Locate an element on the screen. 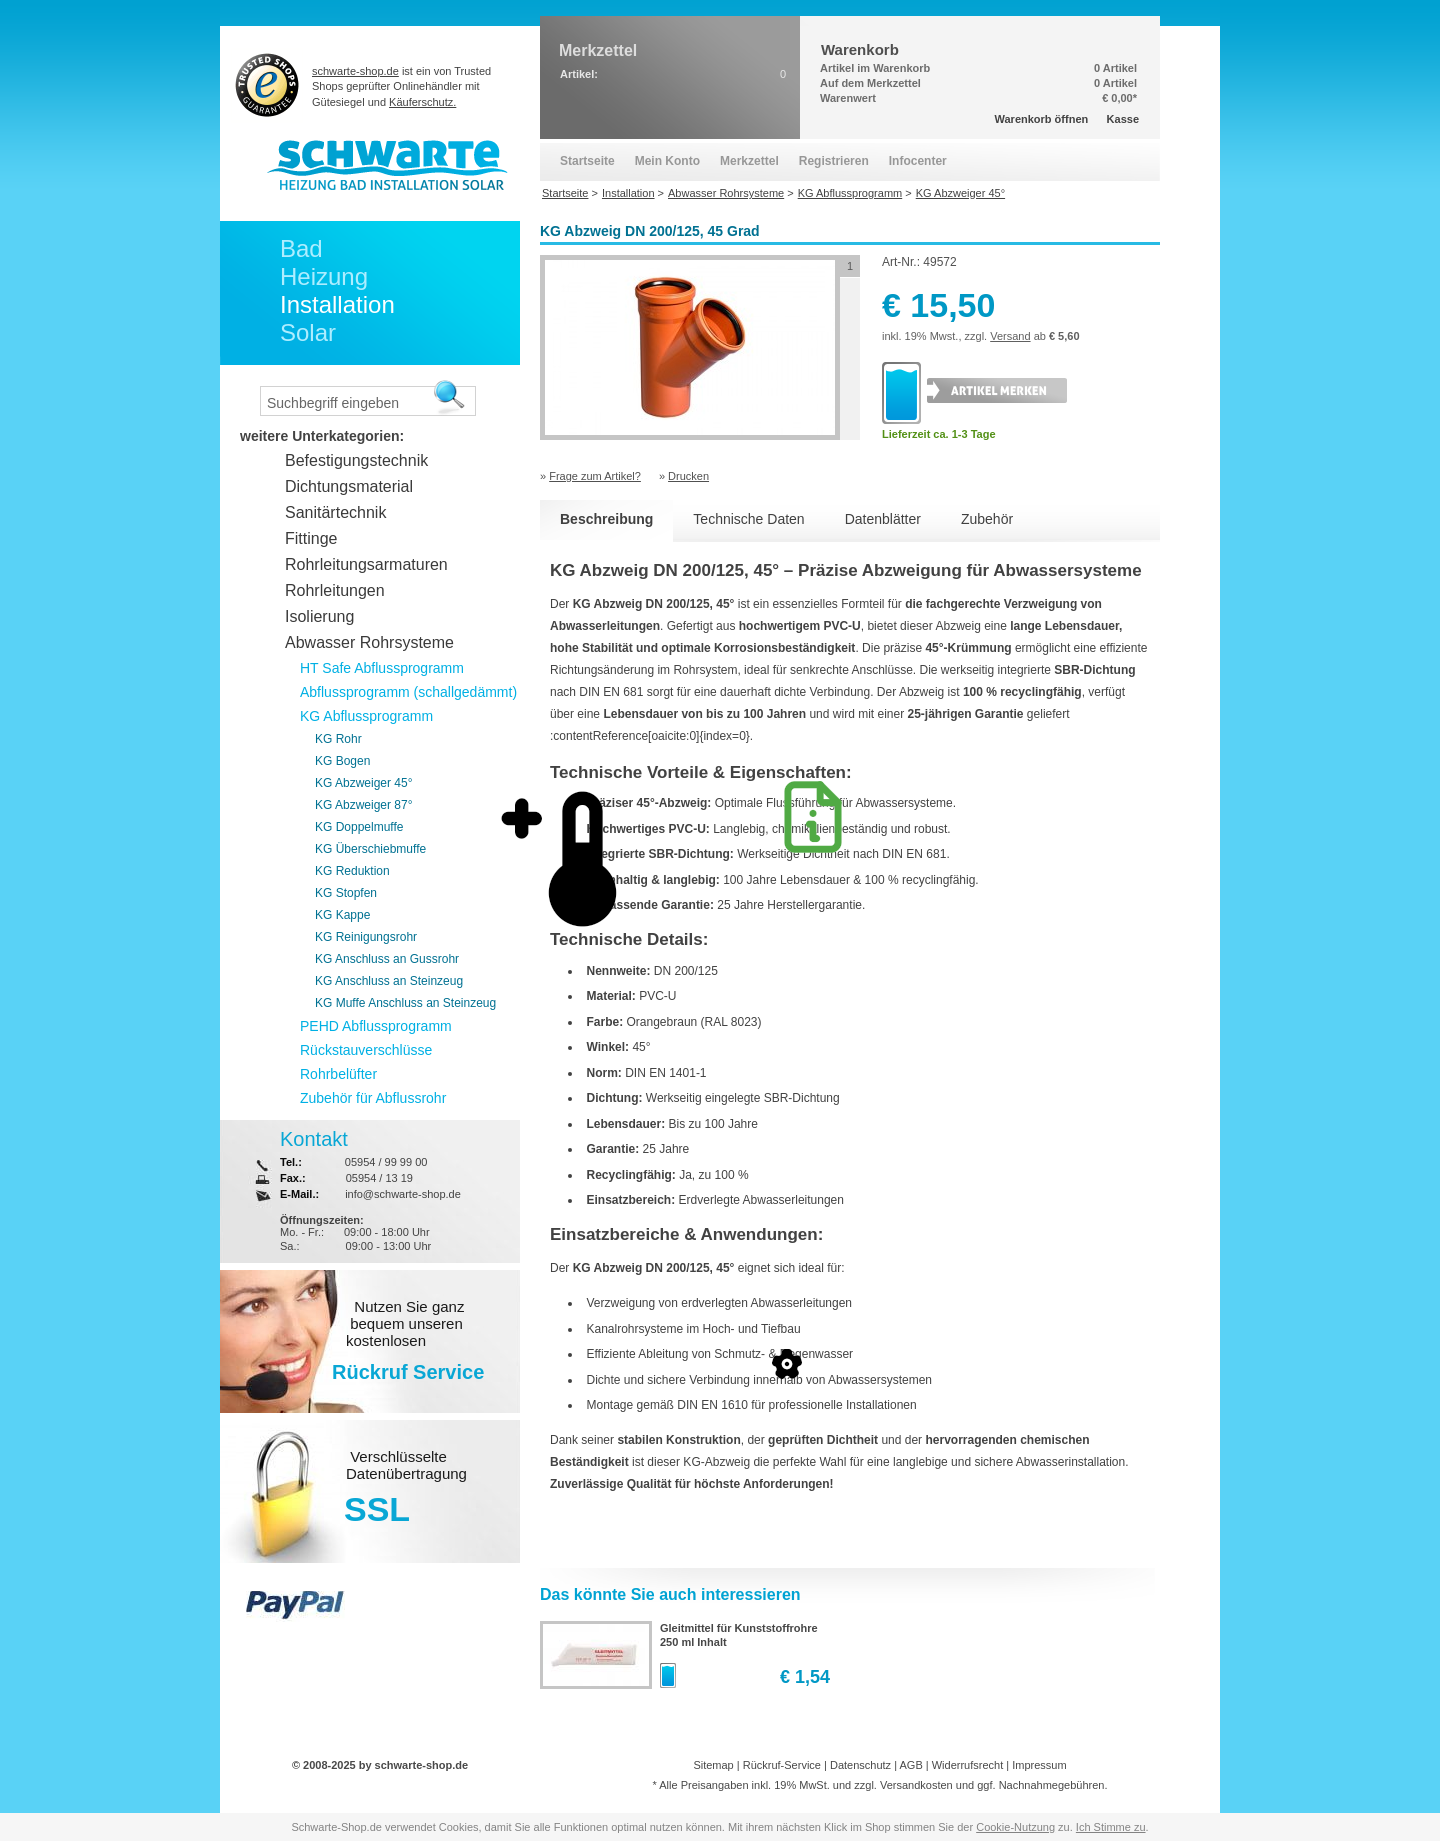  view file details or properties is located at coordinates (813, 817).